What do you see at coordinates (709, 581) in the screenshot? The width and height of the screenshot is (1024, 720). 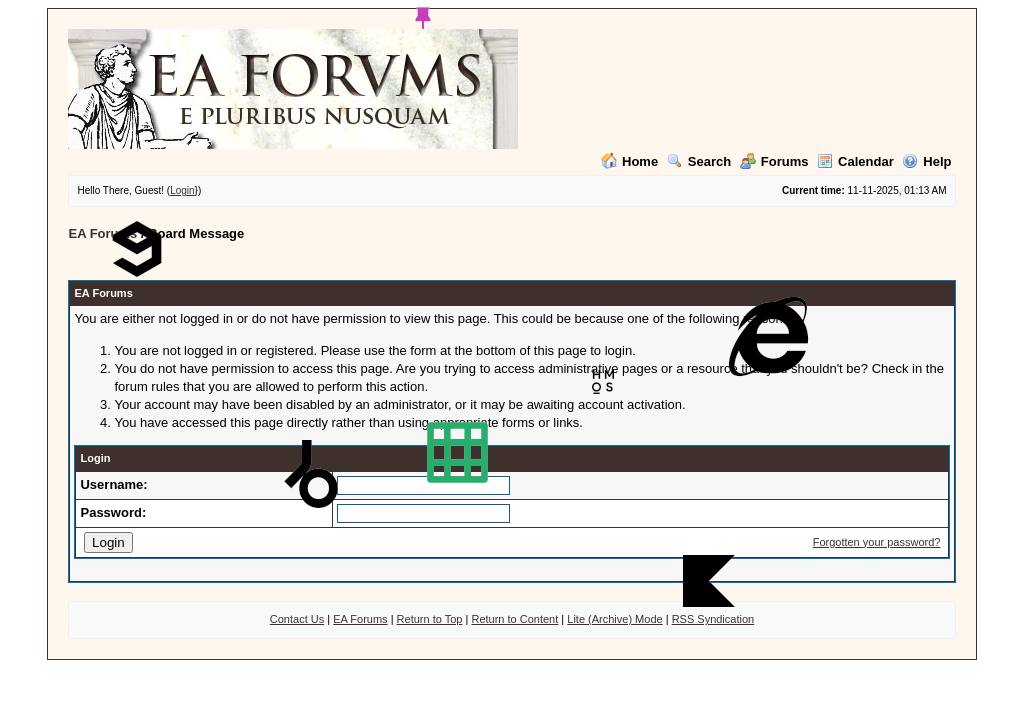 I see `kotlin programming language logo` at bounding box center [709, 581].